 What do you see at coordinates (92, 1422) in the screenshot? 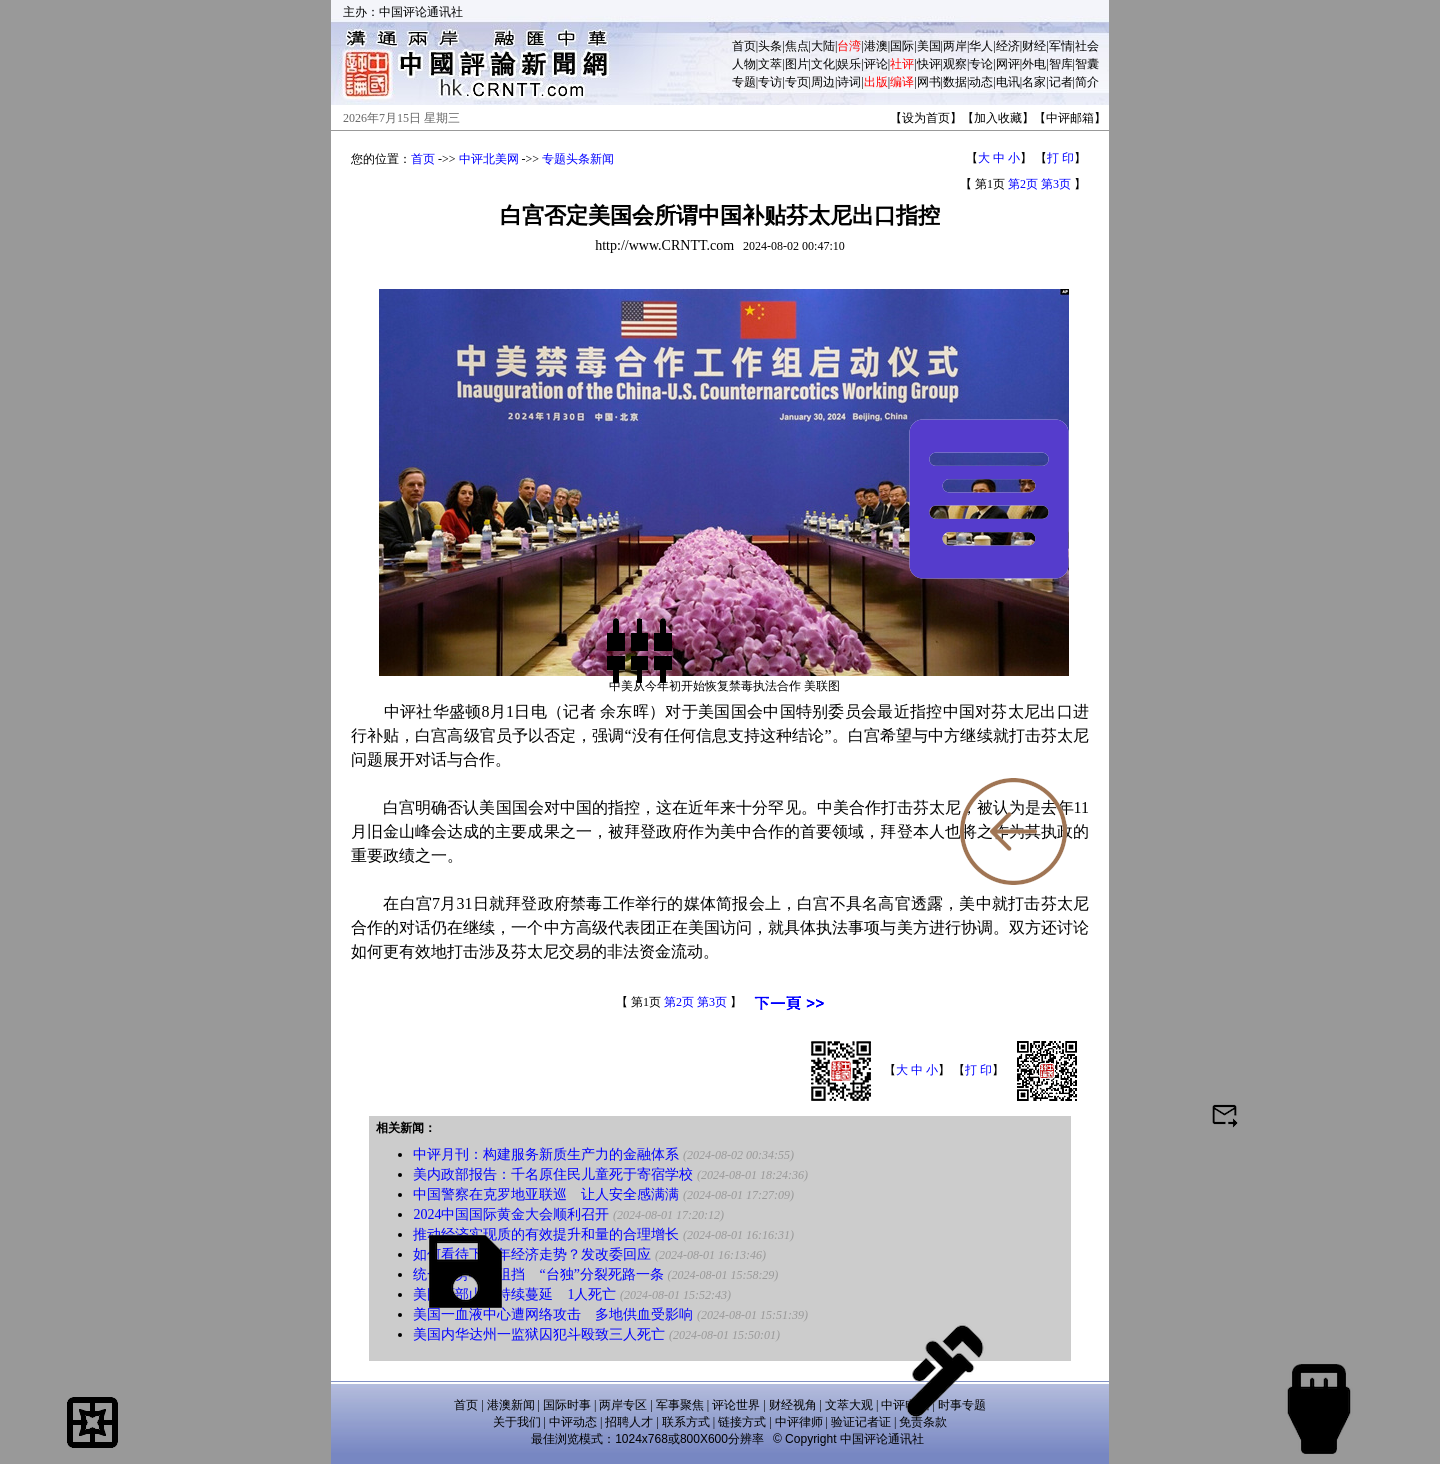
I see `view pages or documents` at bounding box center [92, 1422].